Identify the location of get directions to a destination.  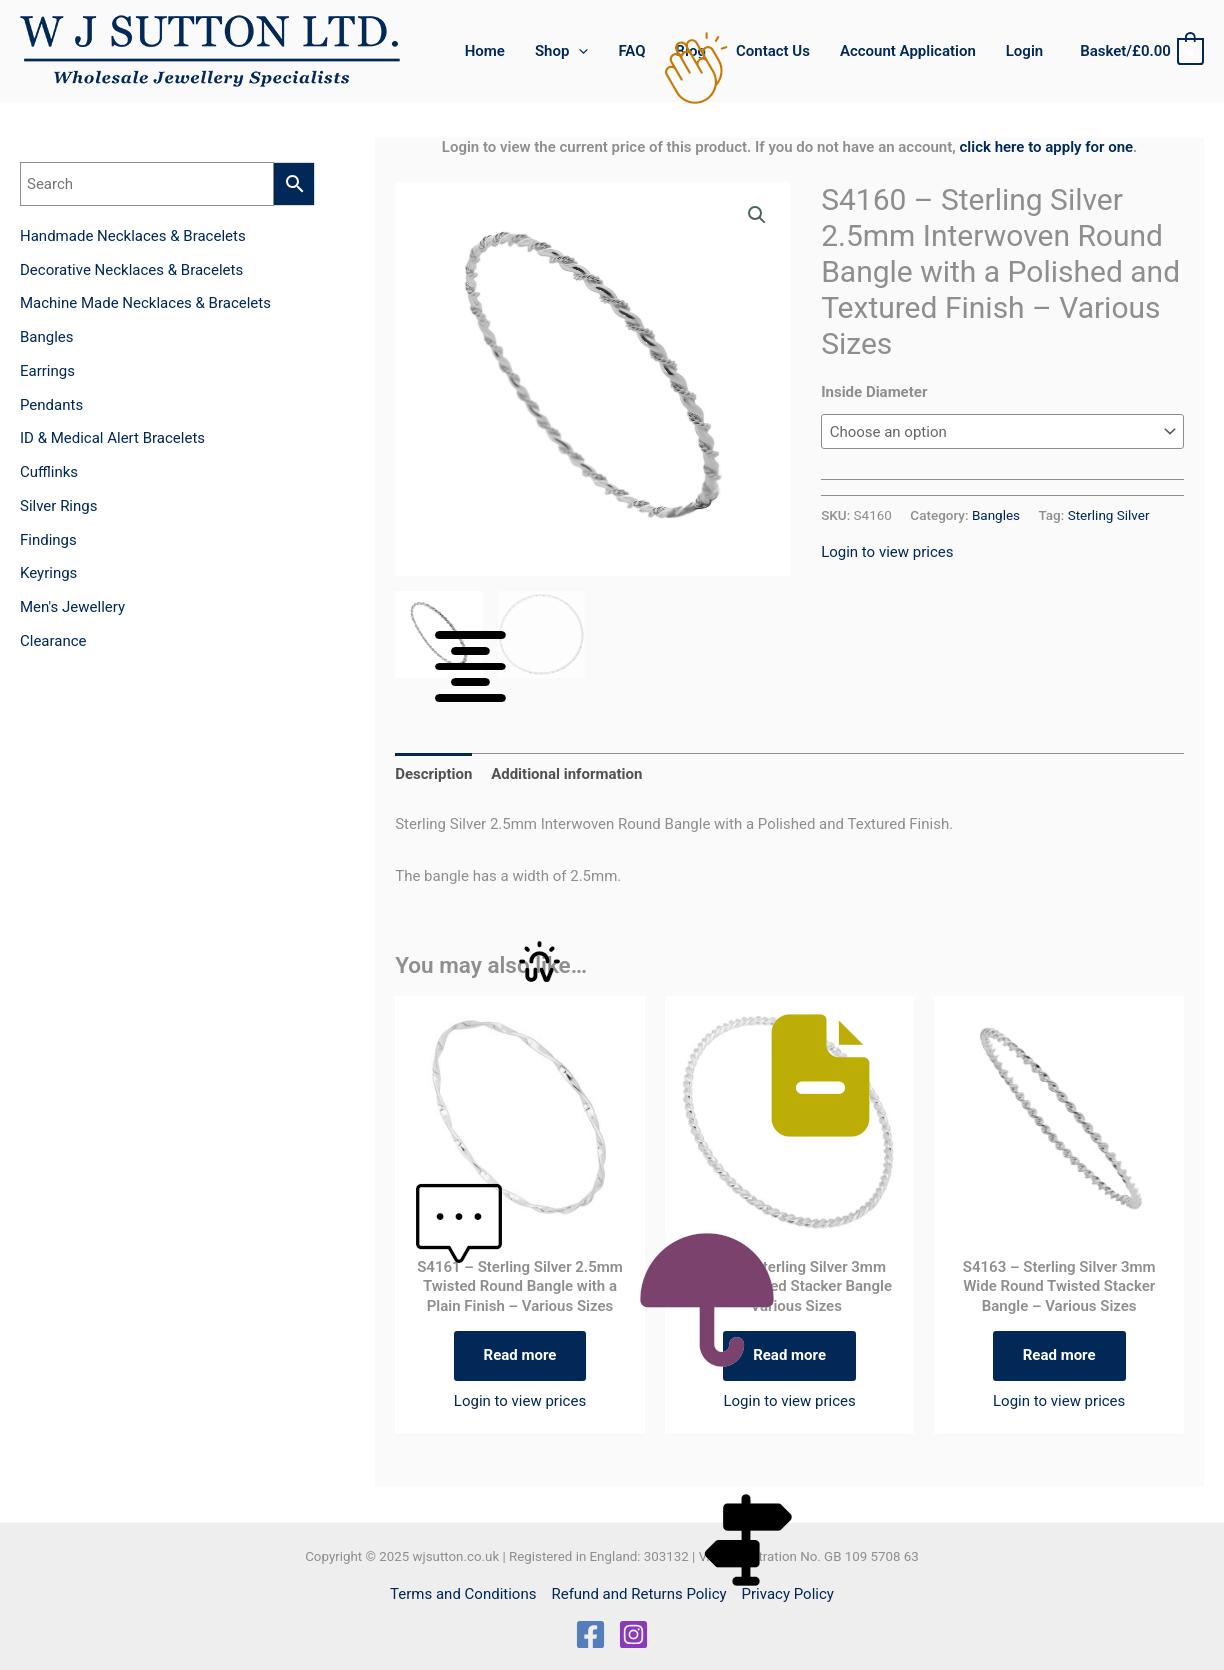
(746, 1540).